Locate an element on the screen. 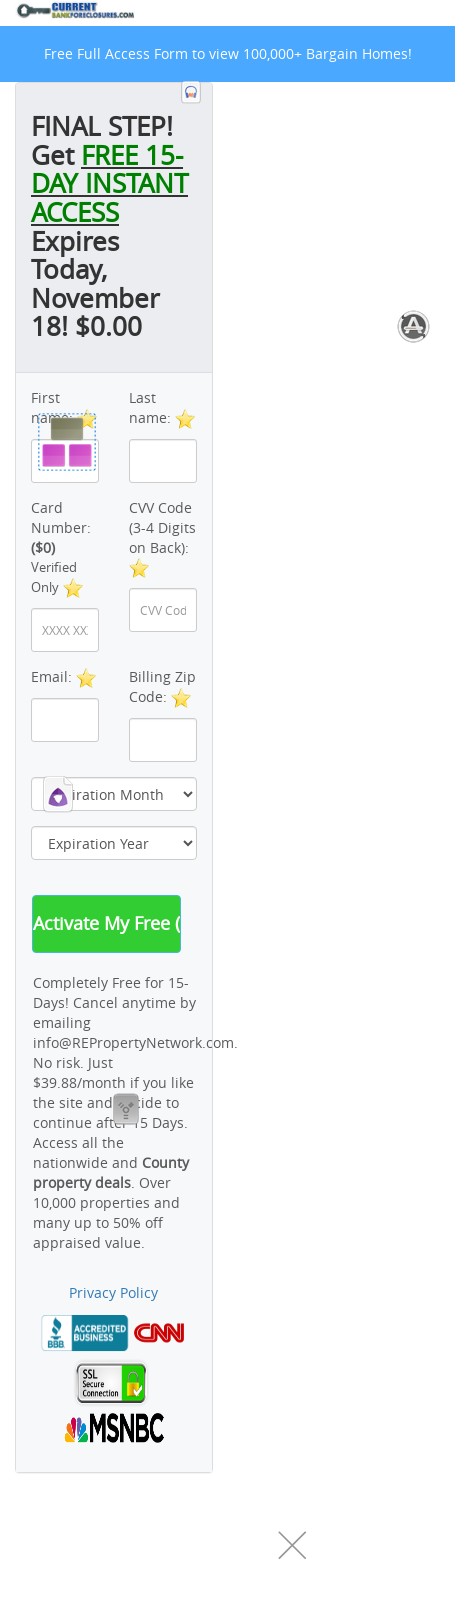 The width and height of the screenshot is (455, 1613). open an audacity project file is located at coordinates (191, 92).